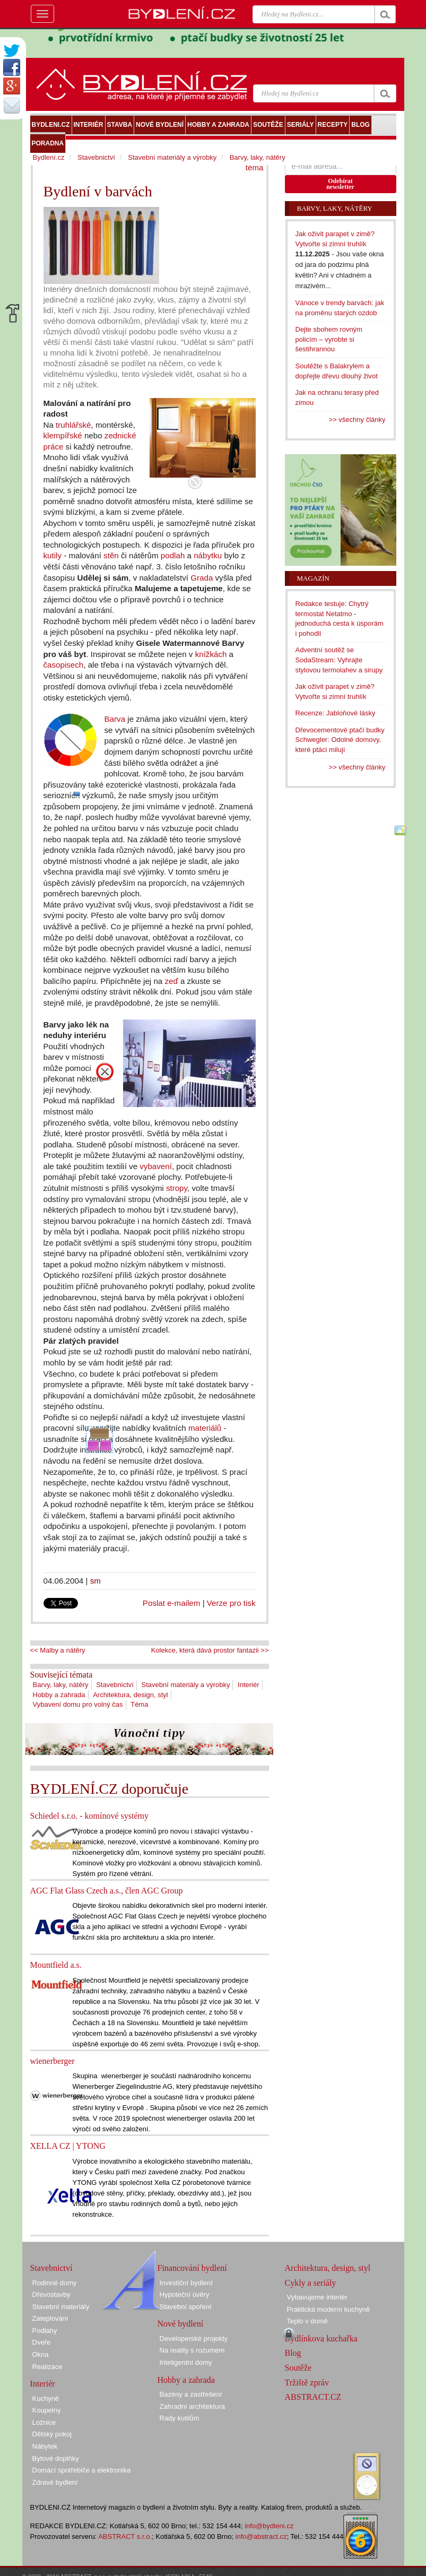  I want to click on access font library or text styles, so click(131, 2281).